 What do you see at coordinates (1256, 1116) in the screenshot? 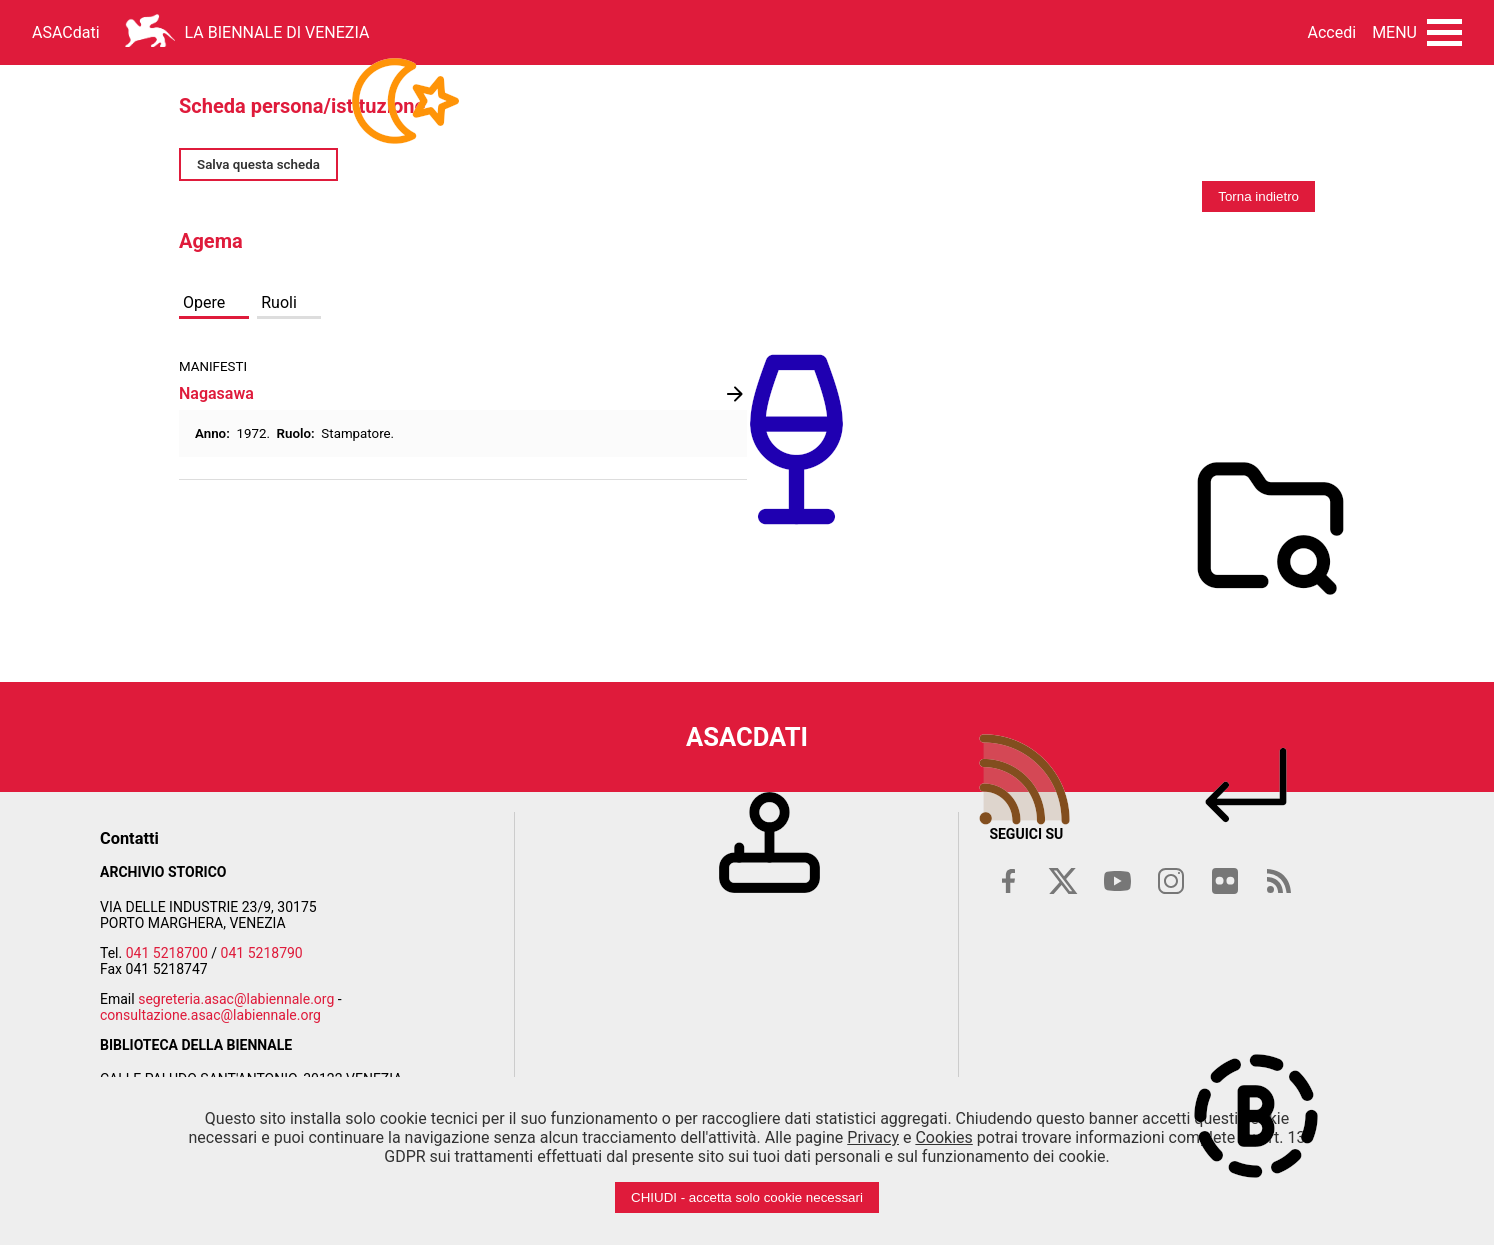
I see `indicates a draft or pending bold formatting option` at bounding box center [1256, 1116].